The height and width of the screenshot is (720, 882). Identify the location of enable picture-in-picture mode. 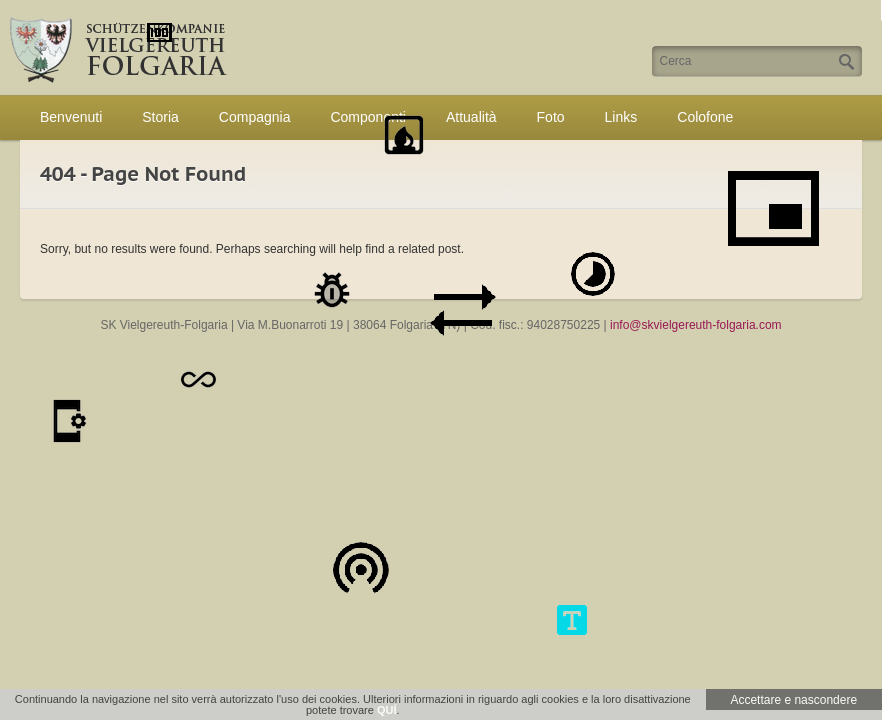
(773, 208).